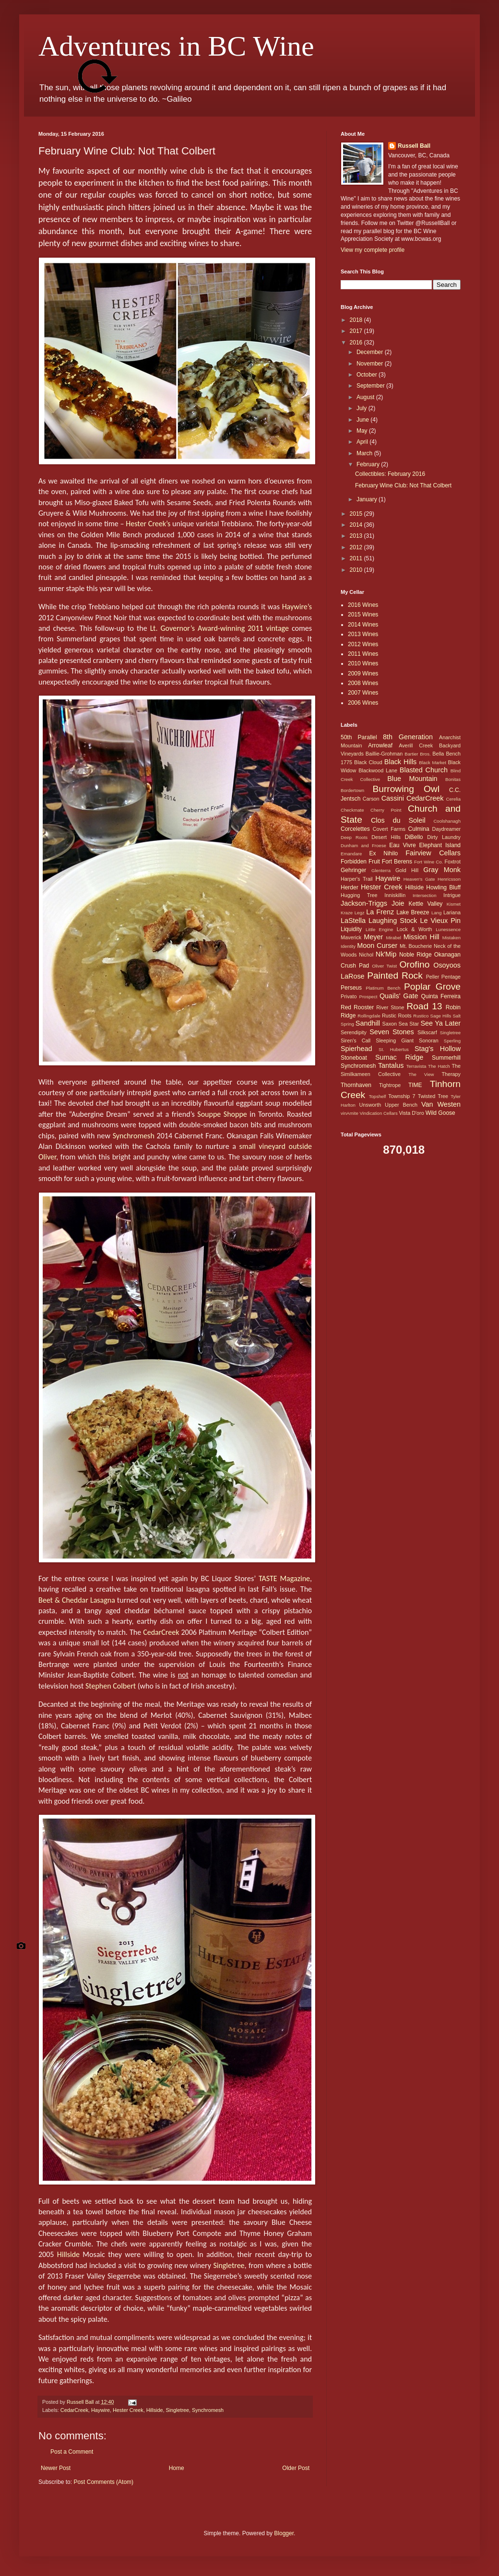  Describe the element at coordinates (96, 76) in the screenshot. I see `refresh the current page or content` at that location.